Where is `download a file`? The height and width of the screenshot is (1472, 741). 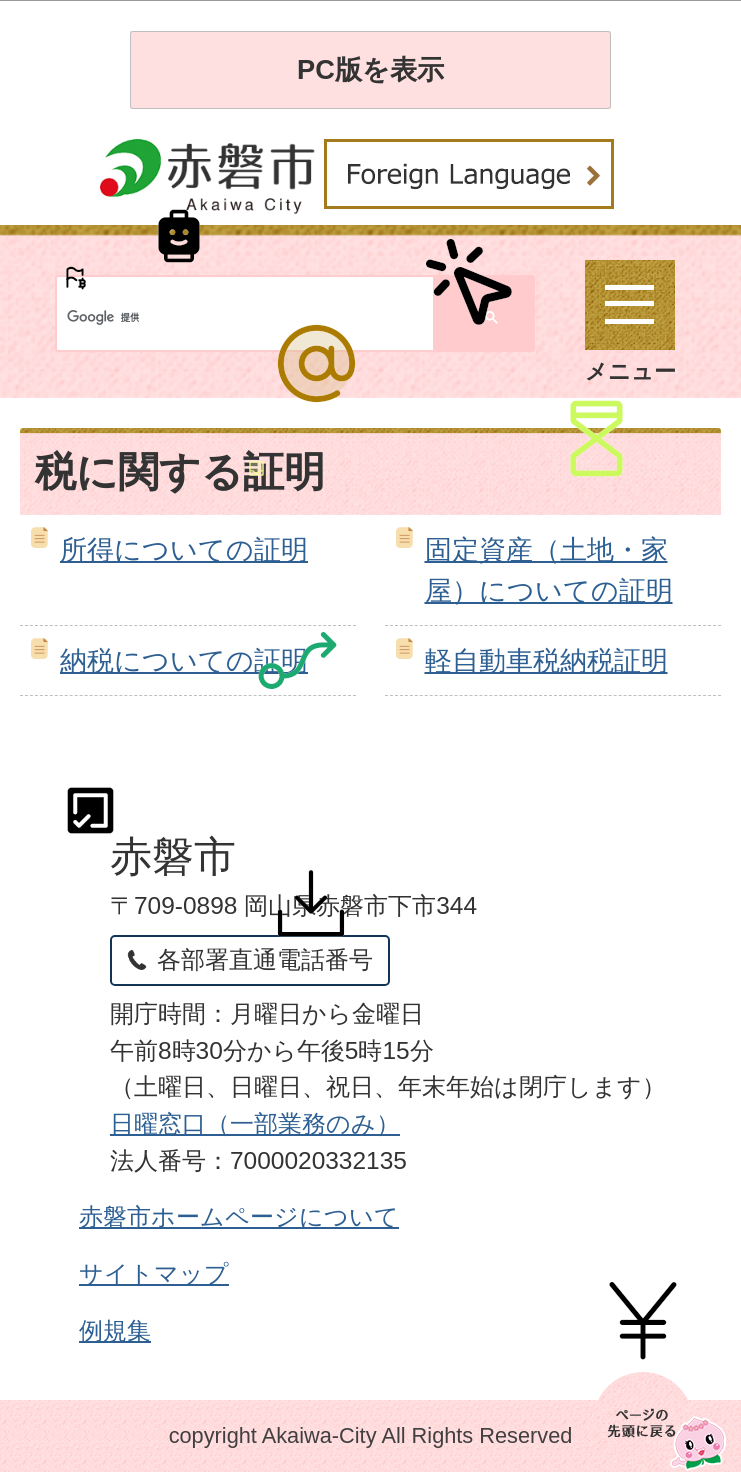 download a file is located at coordinates (311, 906).